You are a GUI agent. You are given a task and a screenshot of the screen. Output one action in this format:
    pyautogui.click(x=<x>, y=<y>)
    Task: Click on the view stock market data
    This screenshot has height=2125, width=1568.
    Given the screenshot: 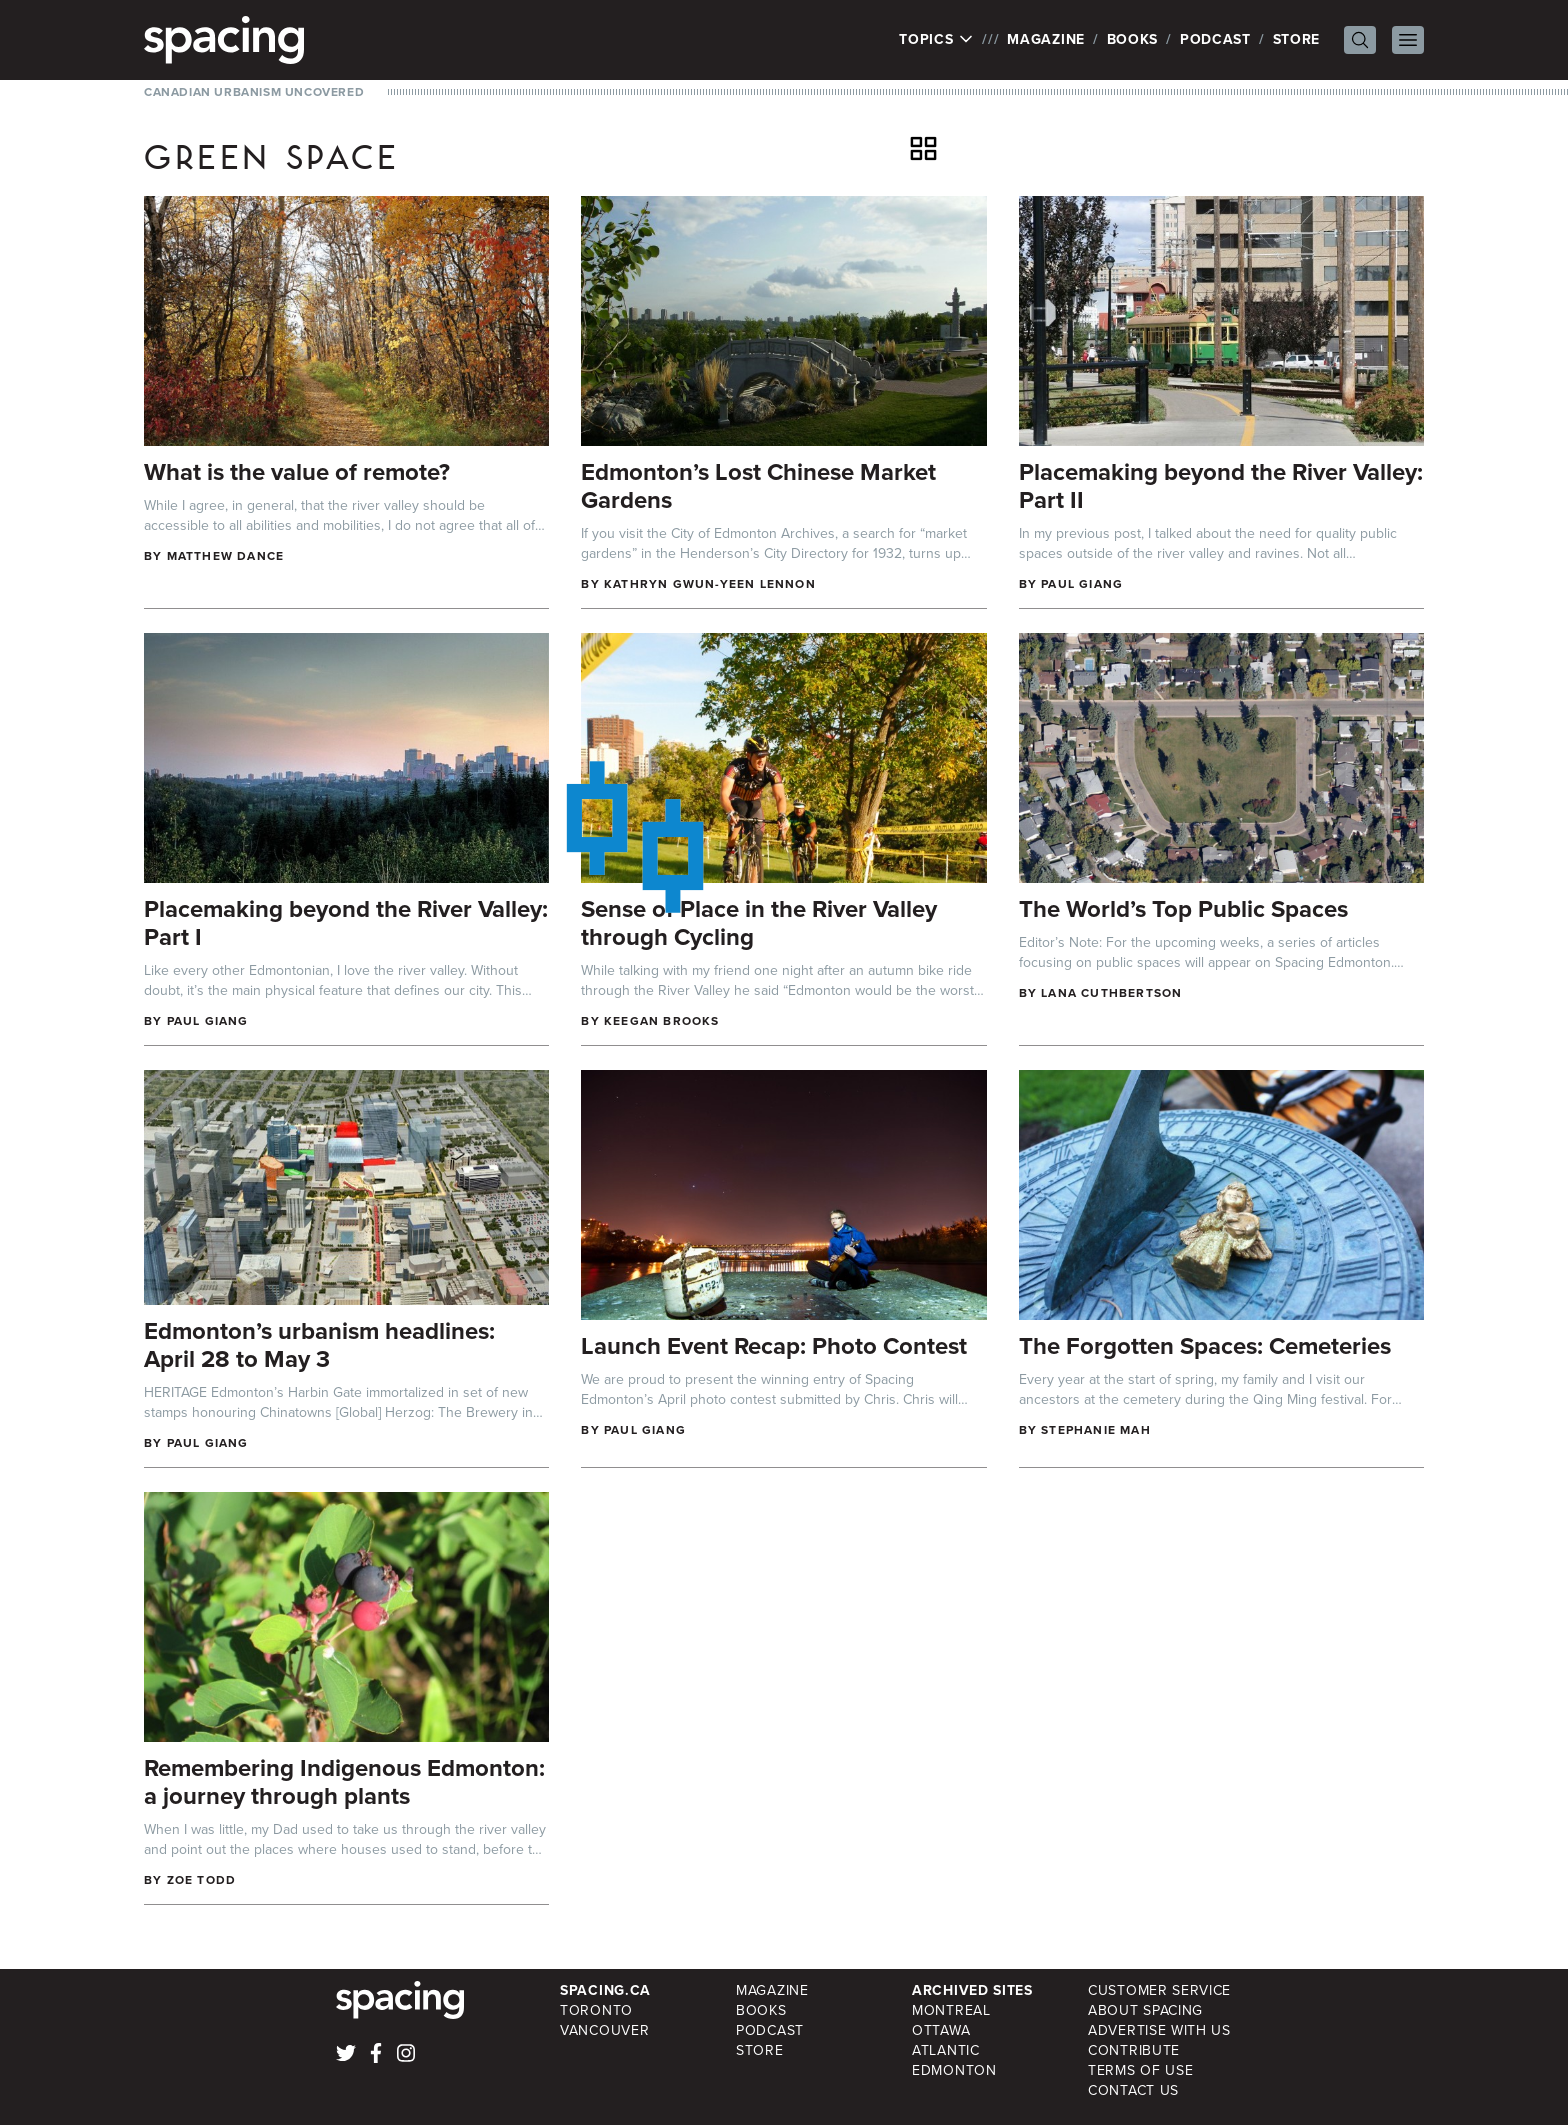 What is the action you would take?
    pyautogui.click(x=635, y=837)
    